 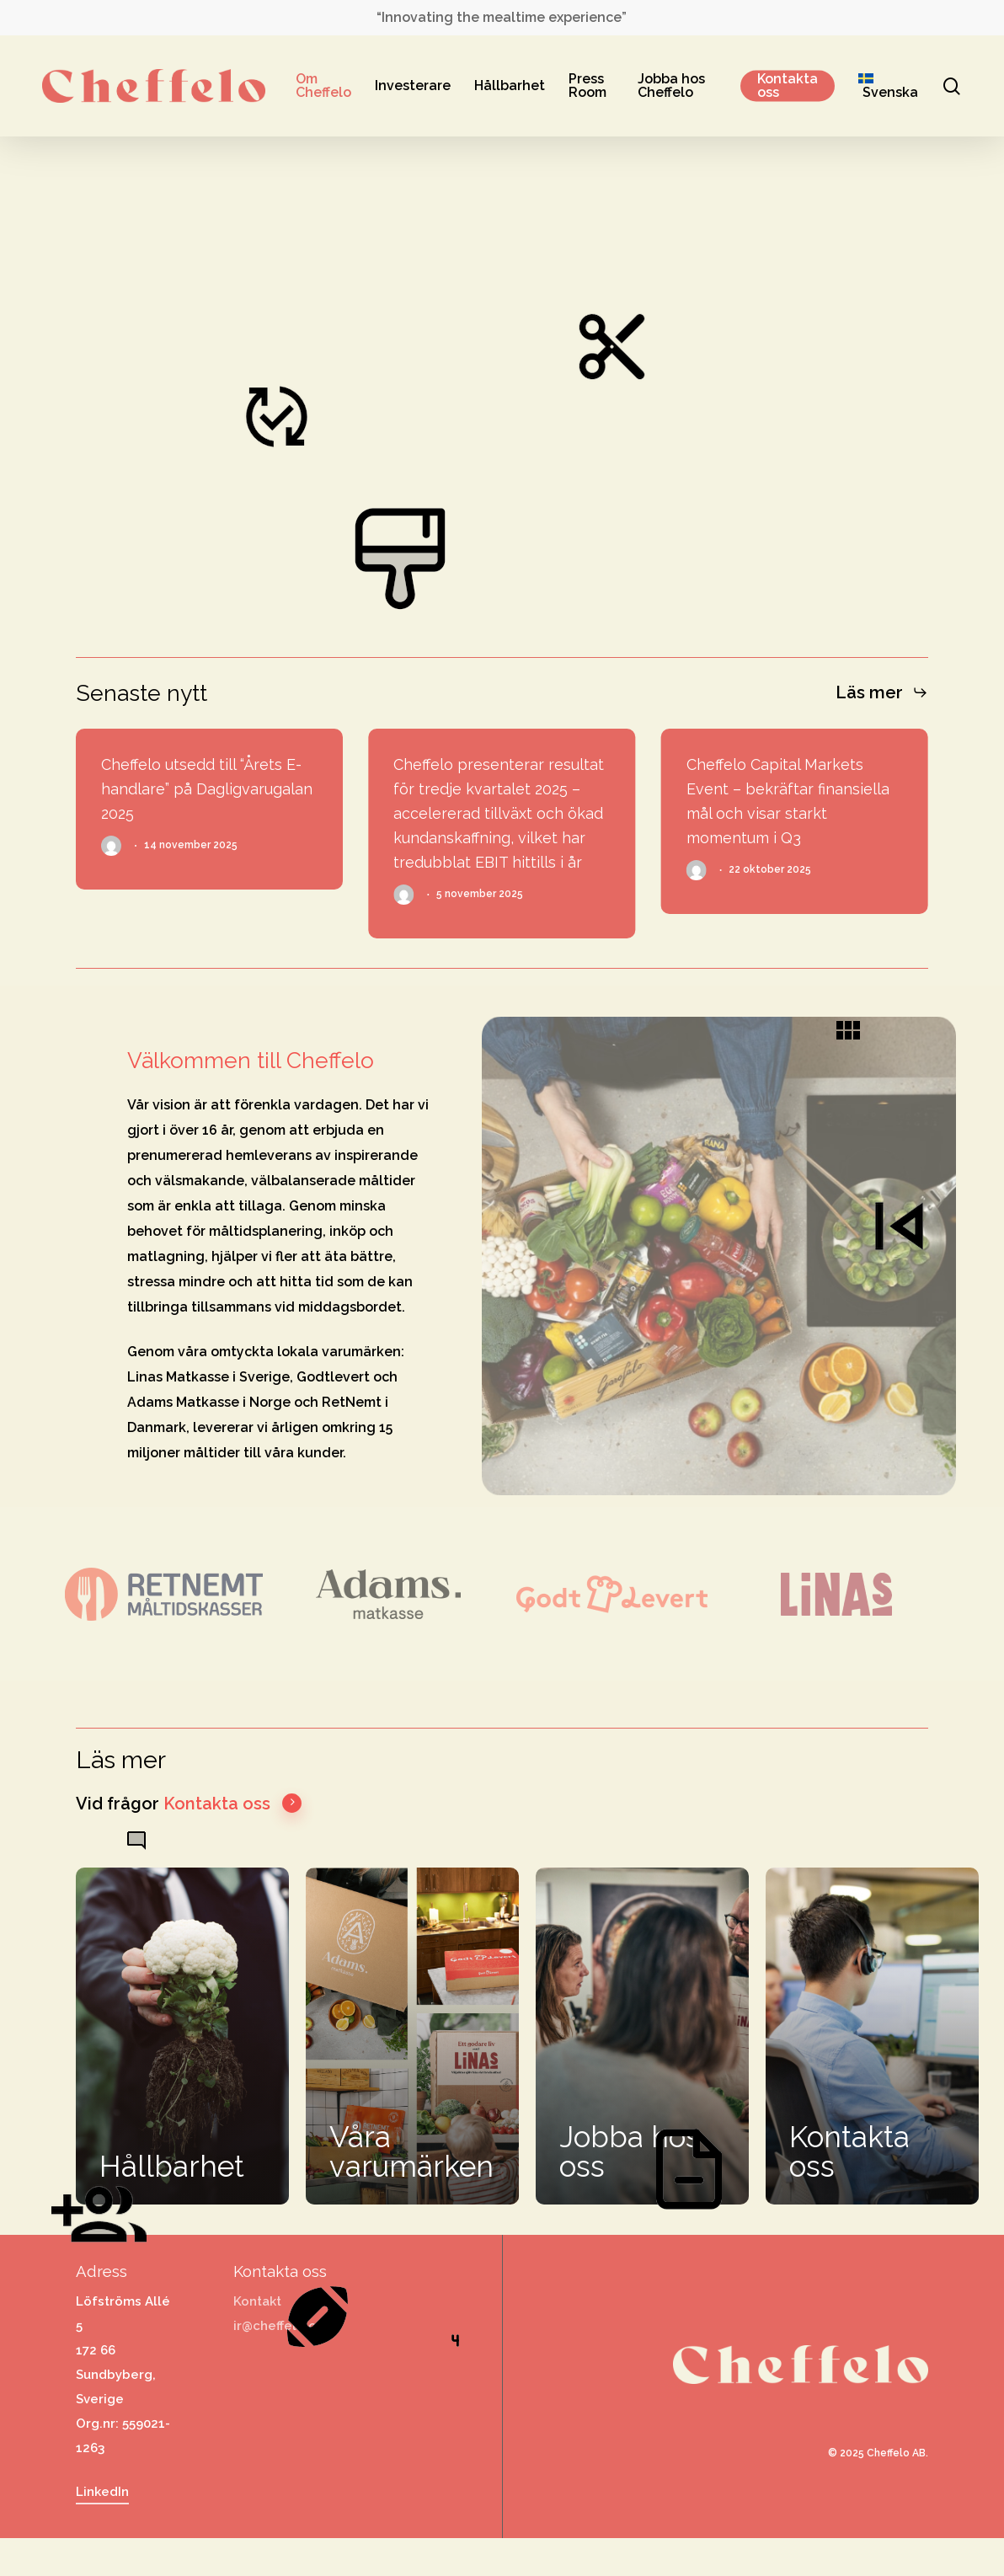 I want to click on indicates step 4 in a multi-step process, so click(x=455, y=2340).